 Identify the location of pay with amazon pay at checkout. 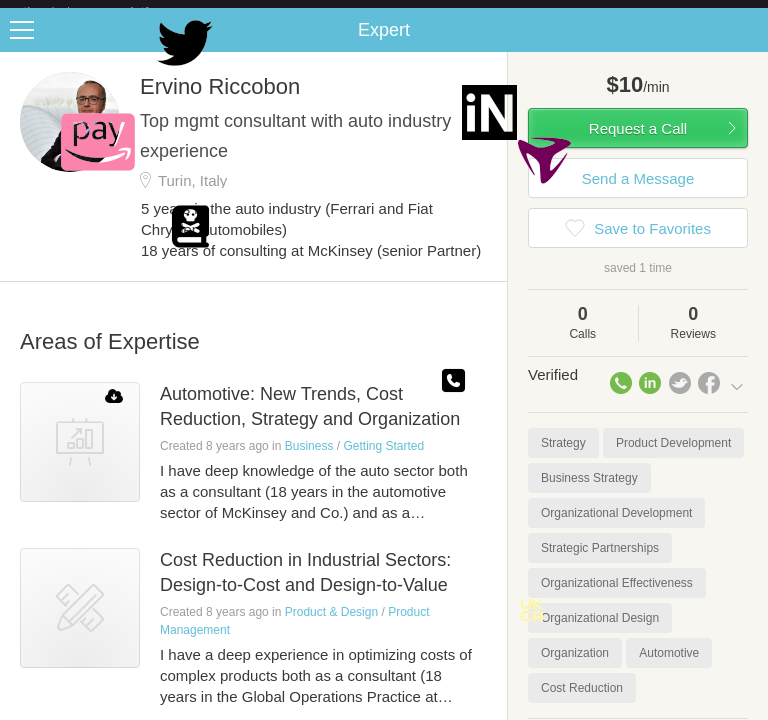
(98, 142).